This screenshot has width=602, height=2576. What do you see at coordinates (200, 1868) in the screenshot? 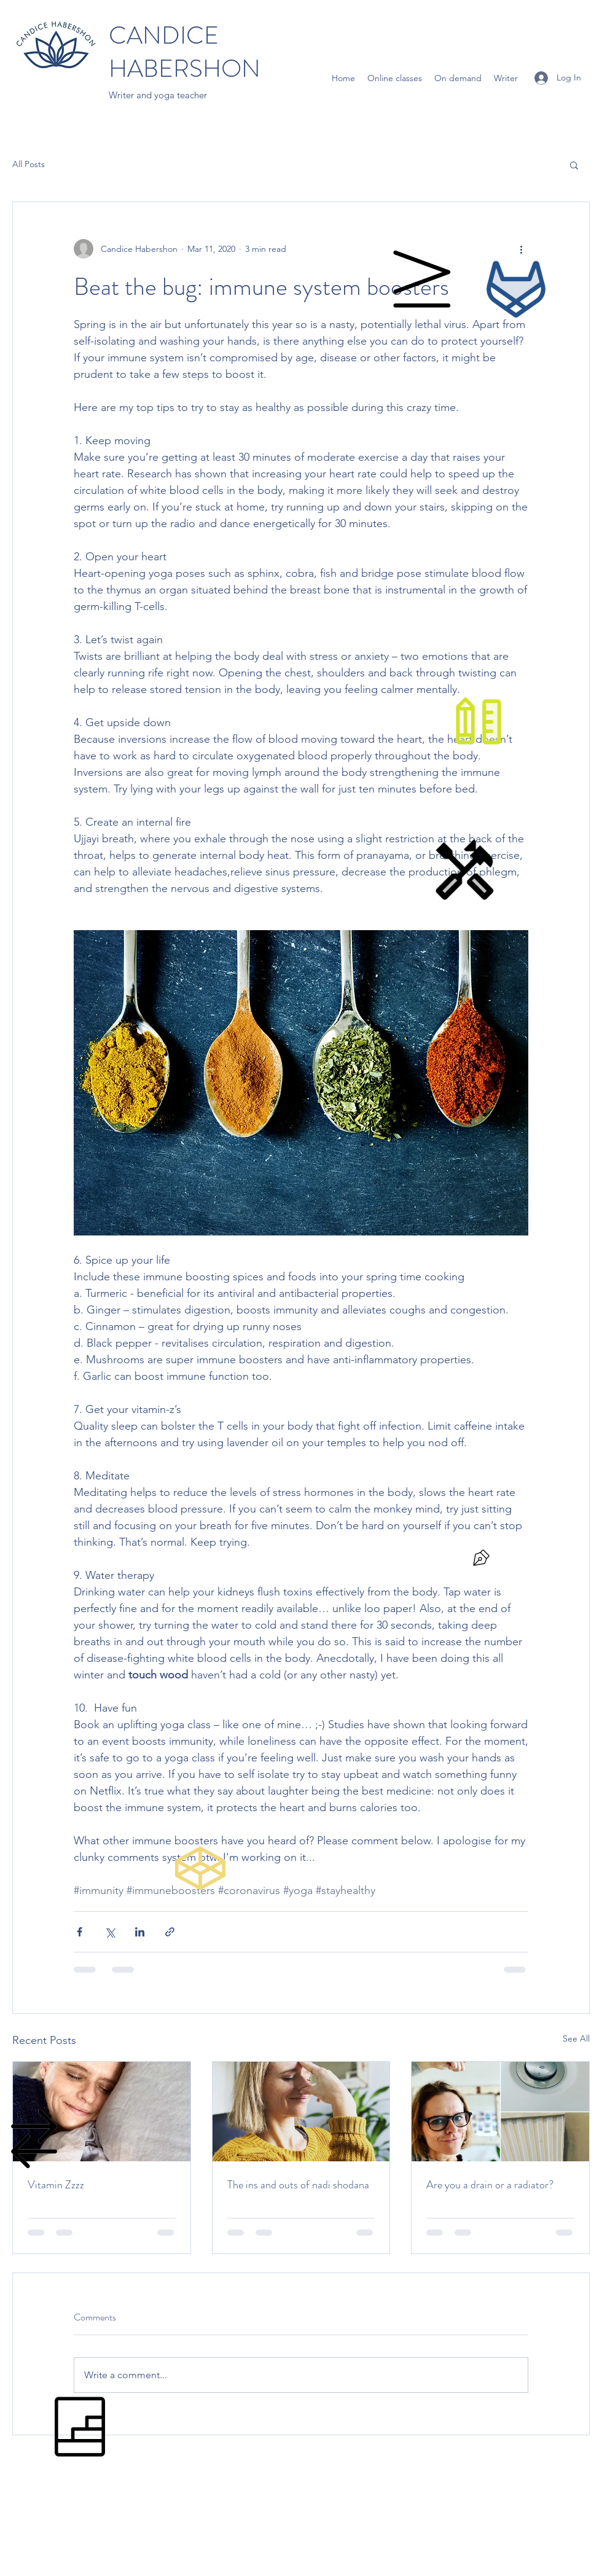
I see `open CodePen profile or projects` at bounding box center [200, 1868].